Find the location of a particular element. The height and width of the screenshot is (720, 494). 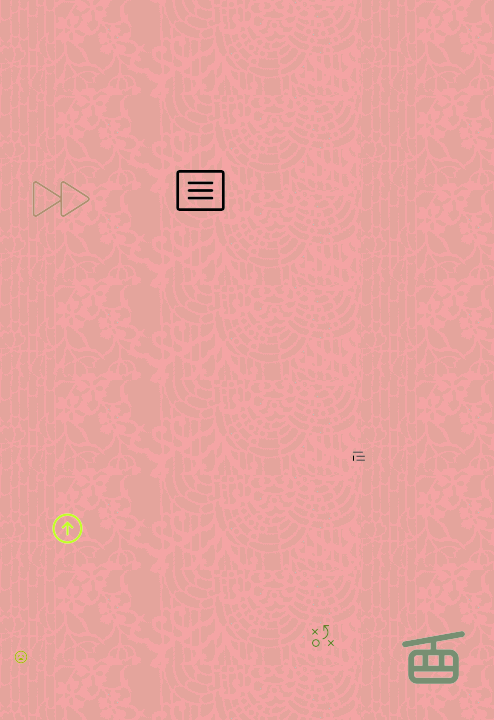

indicates user fatigue or exhaustion status is located at coordinates (21, 657).